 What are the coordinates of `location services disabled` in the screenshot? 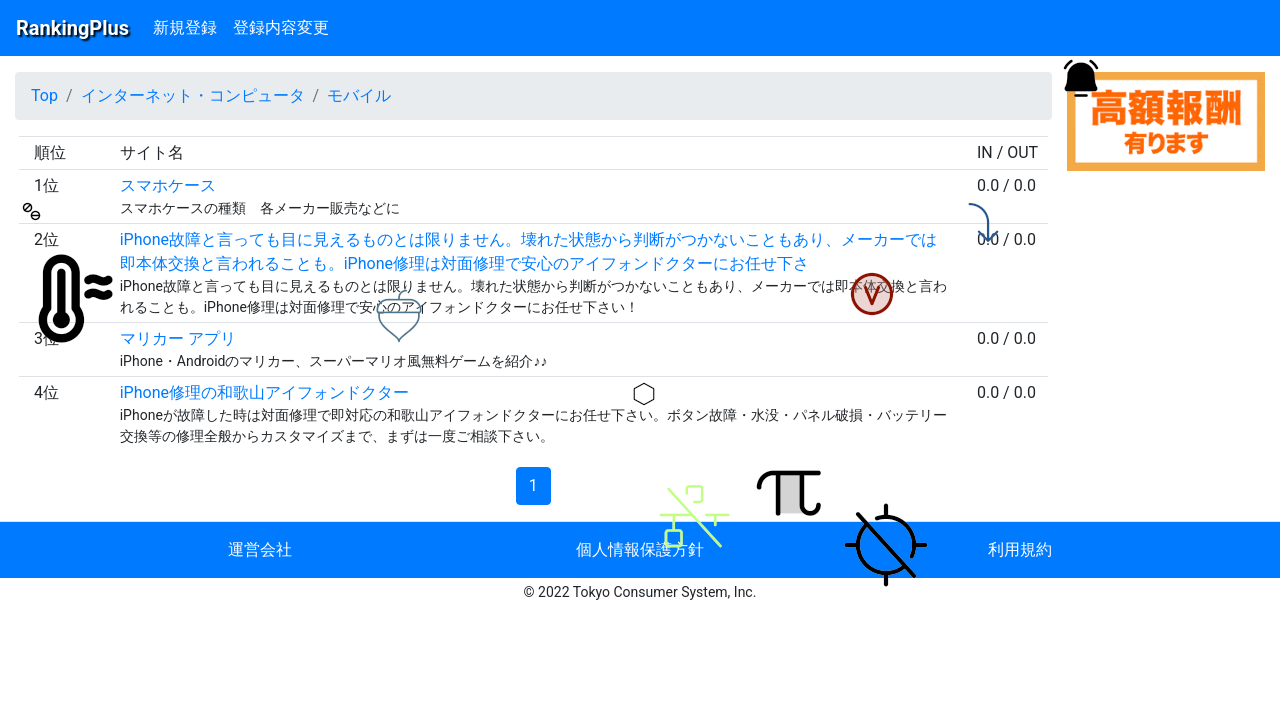 It's located at (886, 545).